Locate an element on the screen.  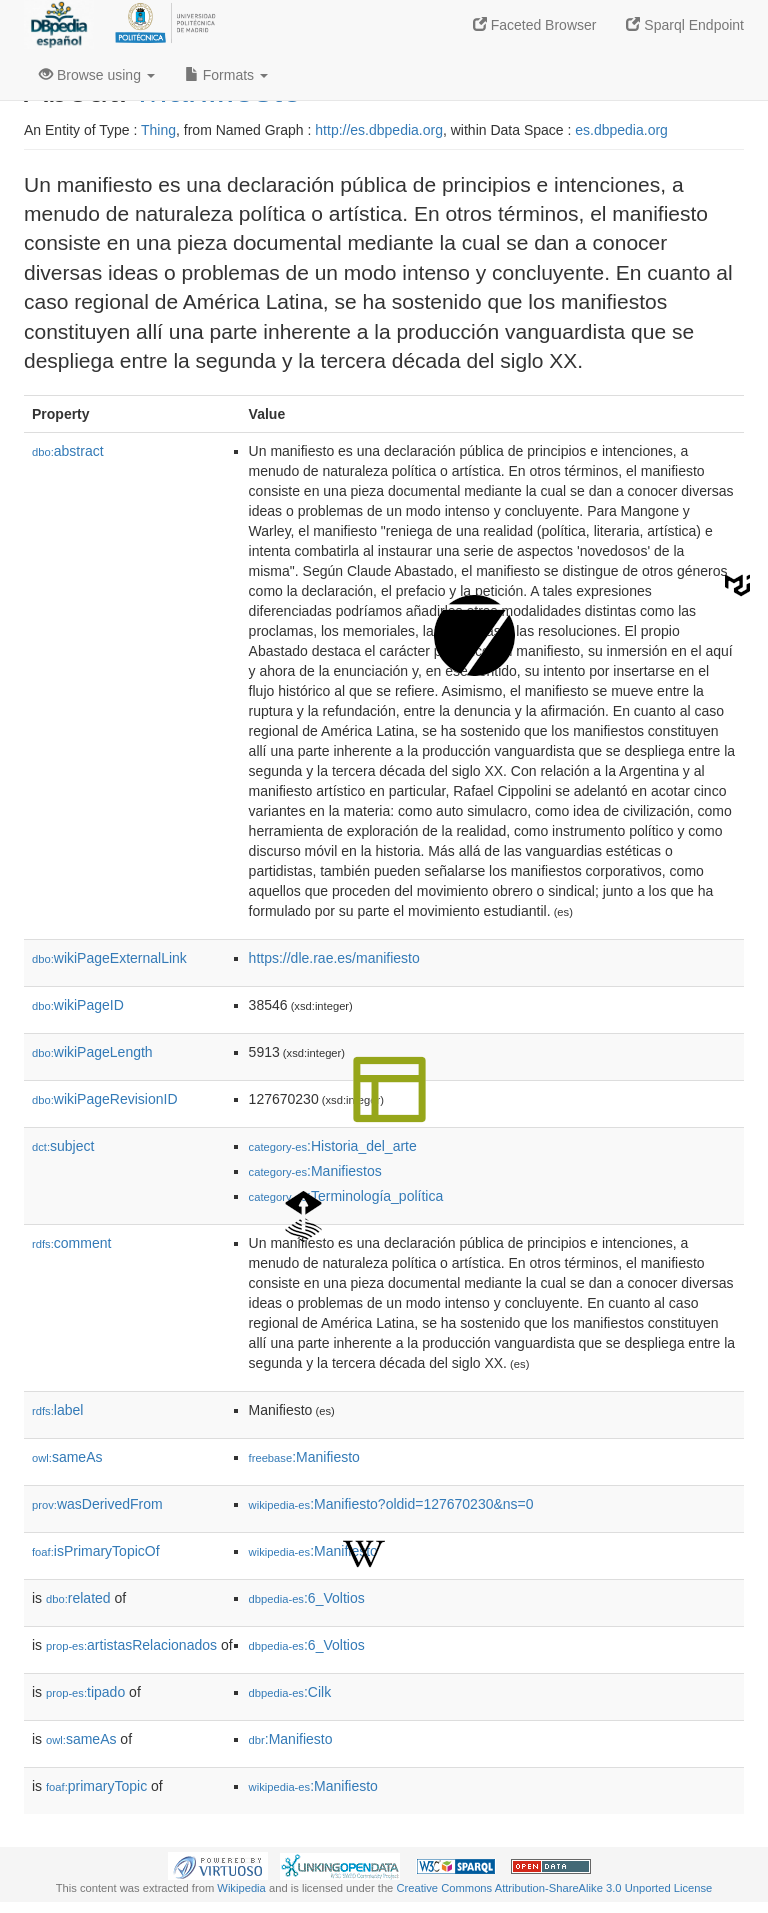
flux brand logo is located at coordinates (303, 1216).